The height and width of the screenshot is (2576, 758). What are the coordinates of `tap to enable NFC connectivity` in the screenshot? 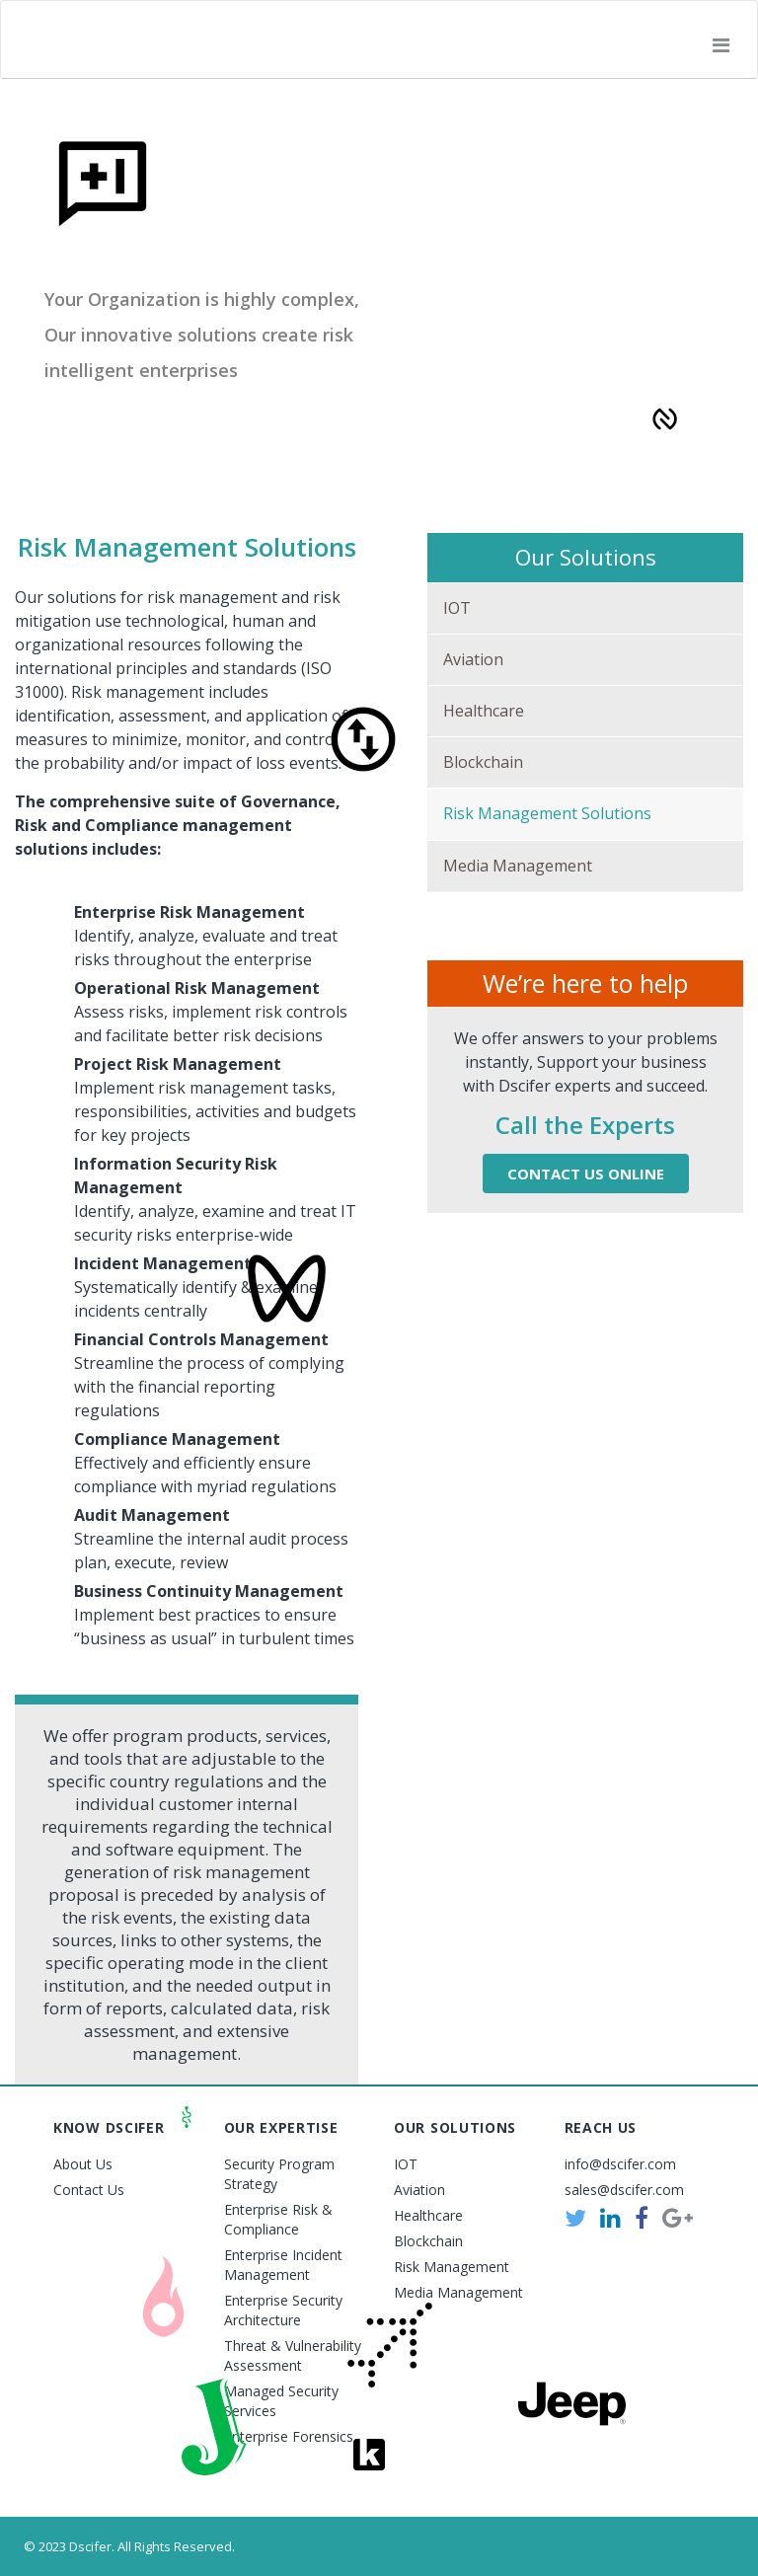 It's located at (664, 418).